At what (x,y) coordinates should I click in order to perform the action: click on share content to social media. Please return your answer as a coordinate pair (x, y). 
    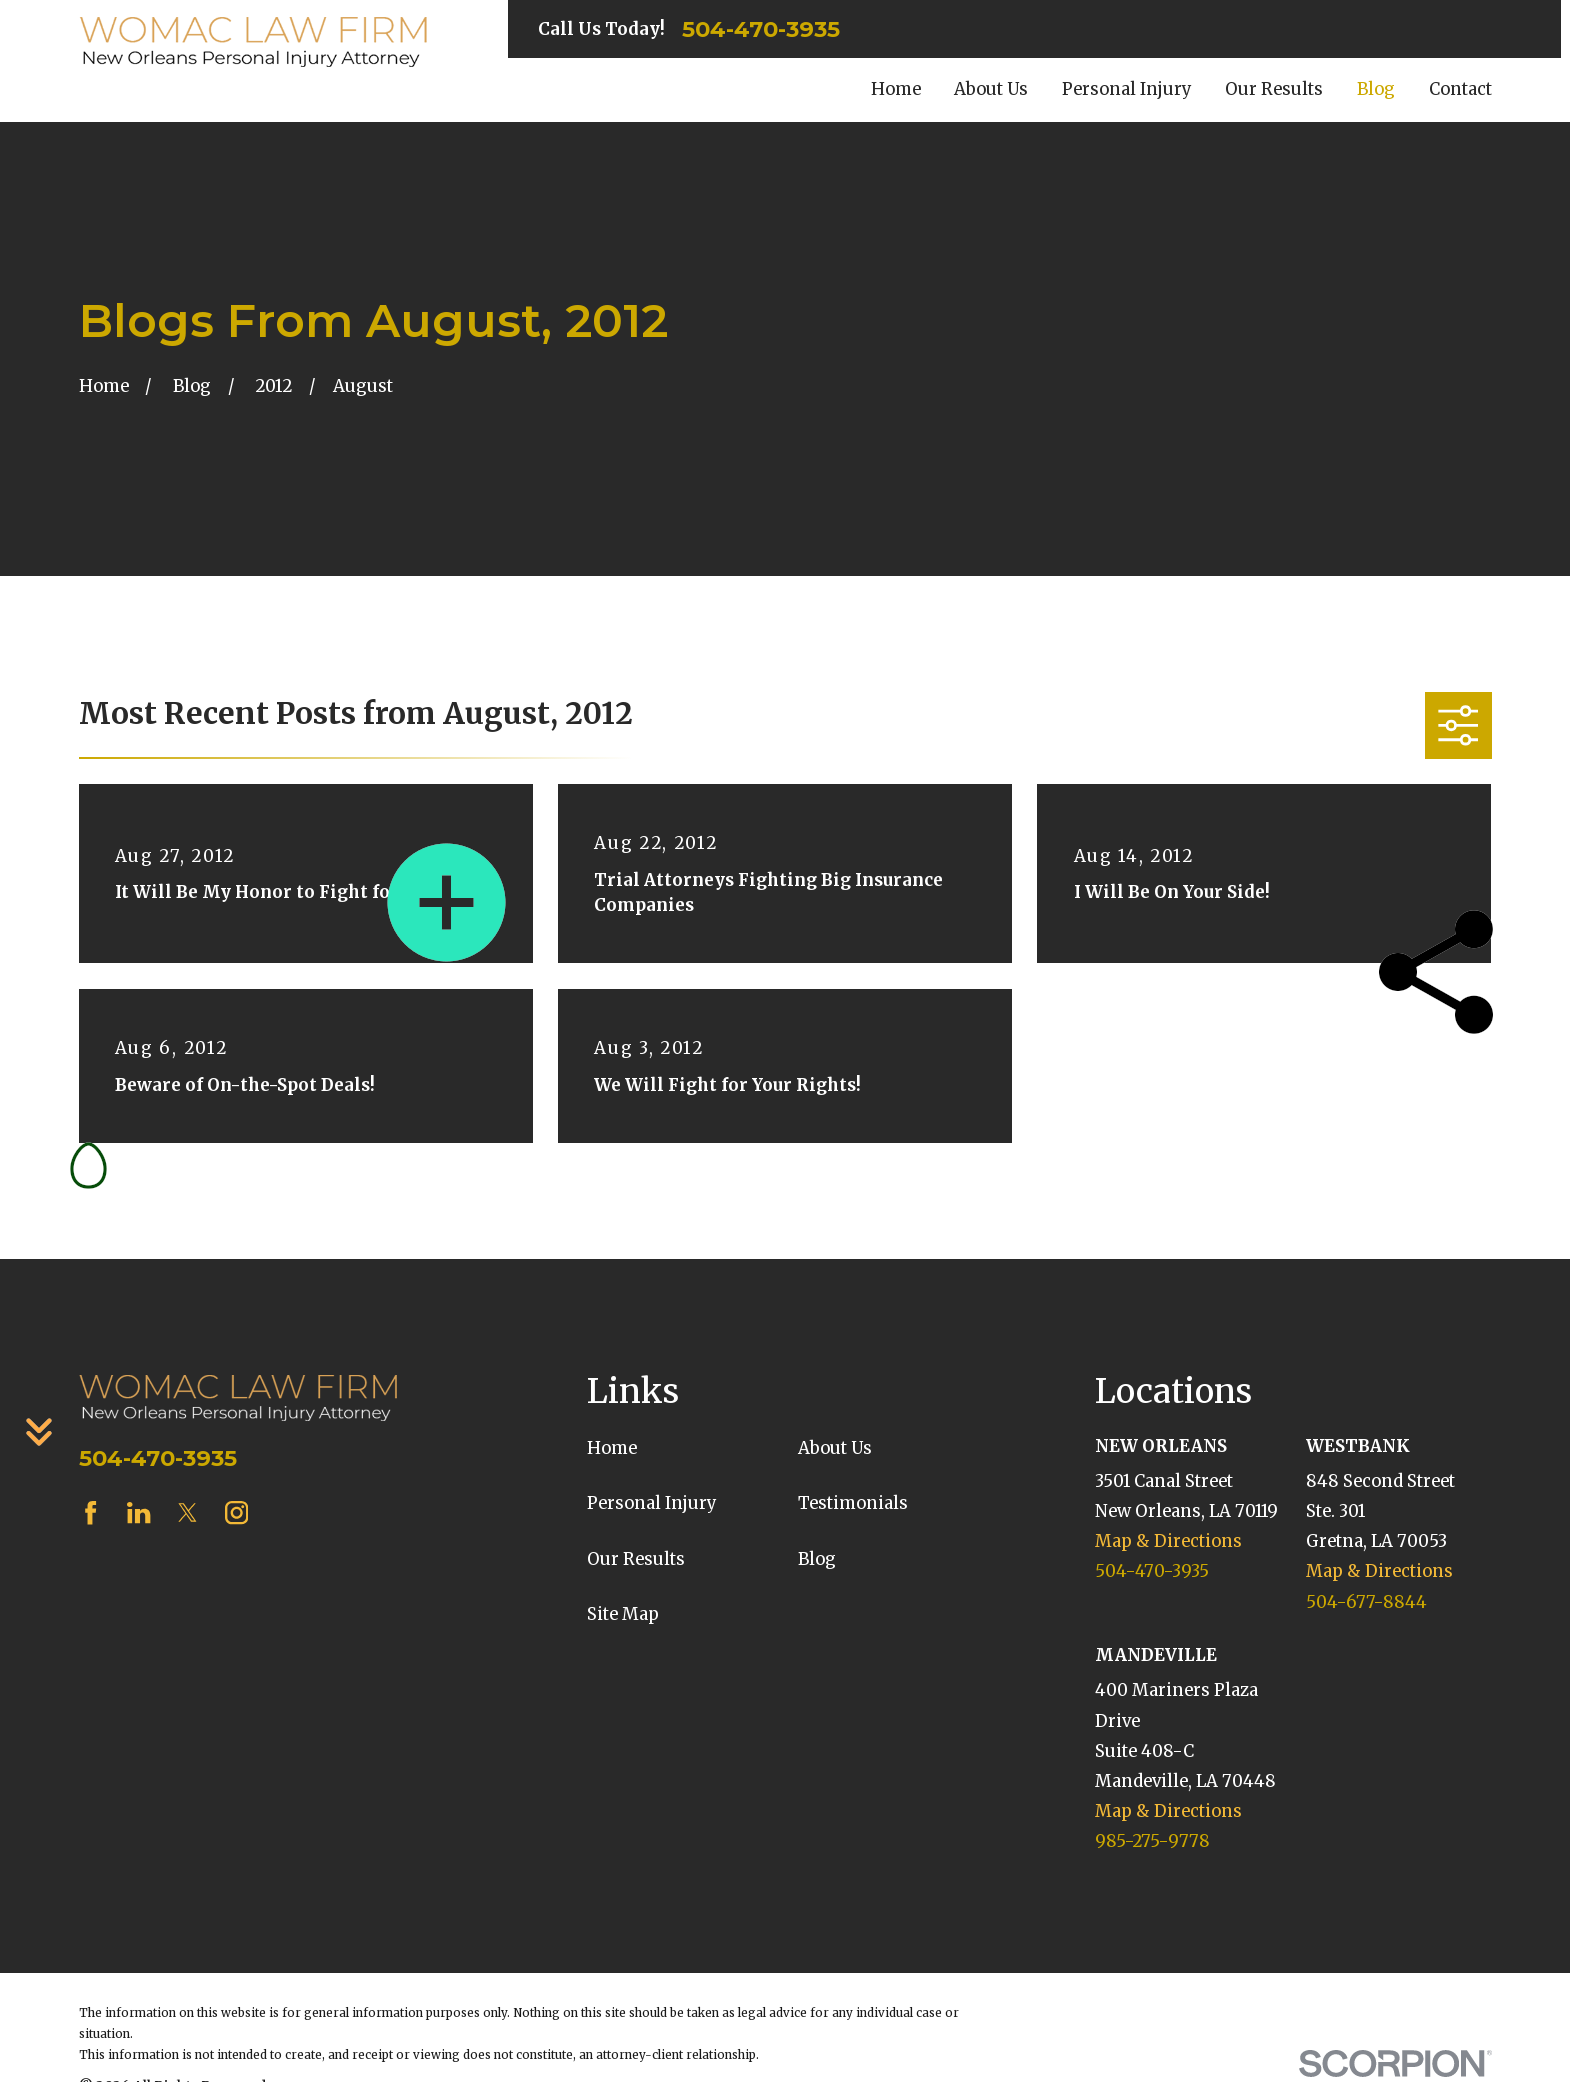
    Looking at the image, I should click on (1436, 972).